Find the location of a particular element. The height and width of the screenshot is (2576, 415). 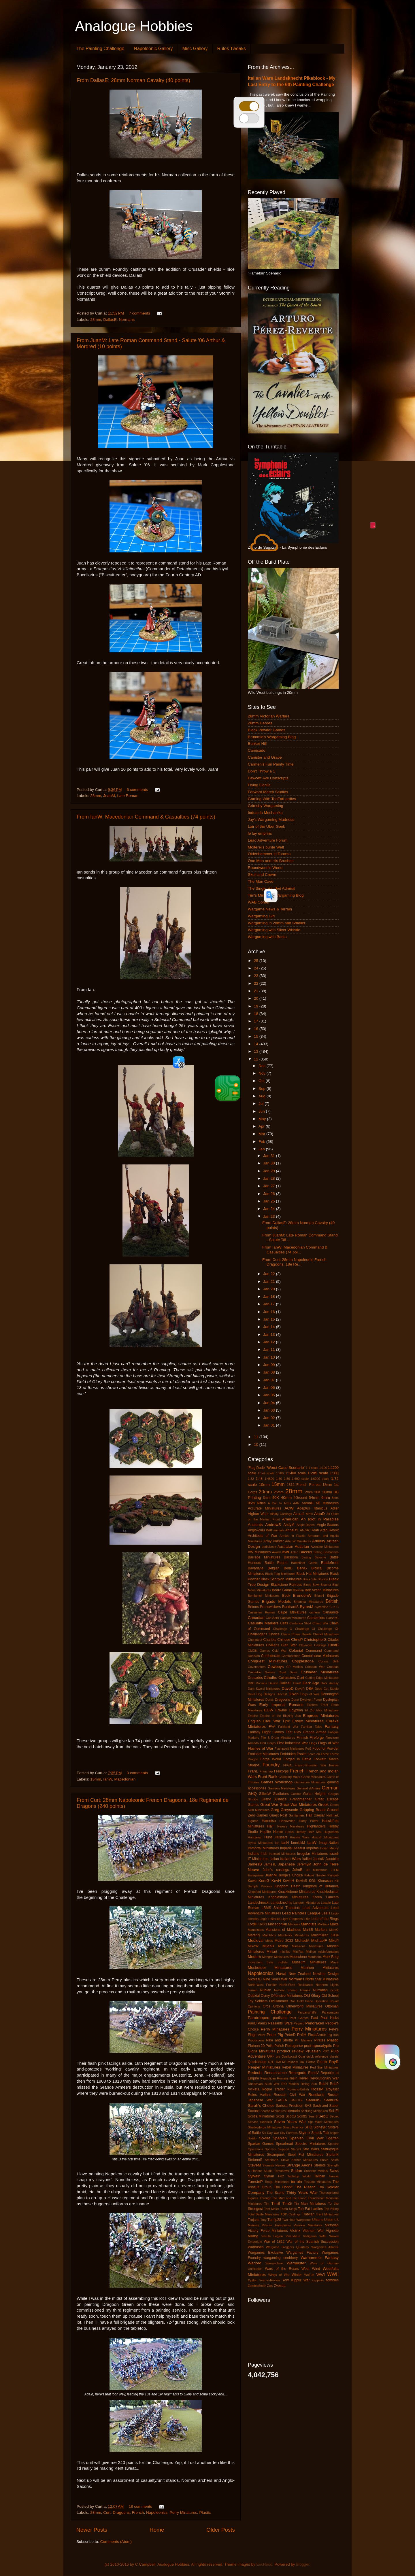

open software properties or developer settings is located at coordinates (179, 1062).